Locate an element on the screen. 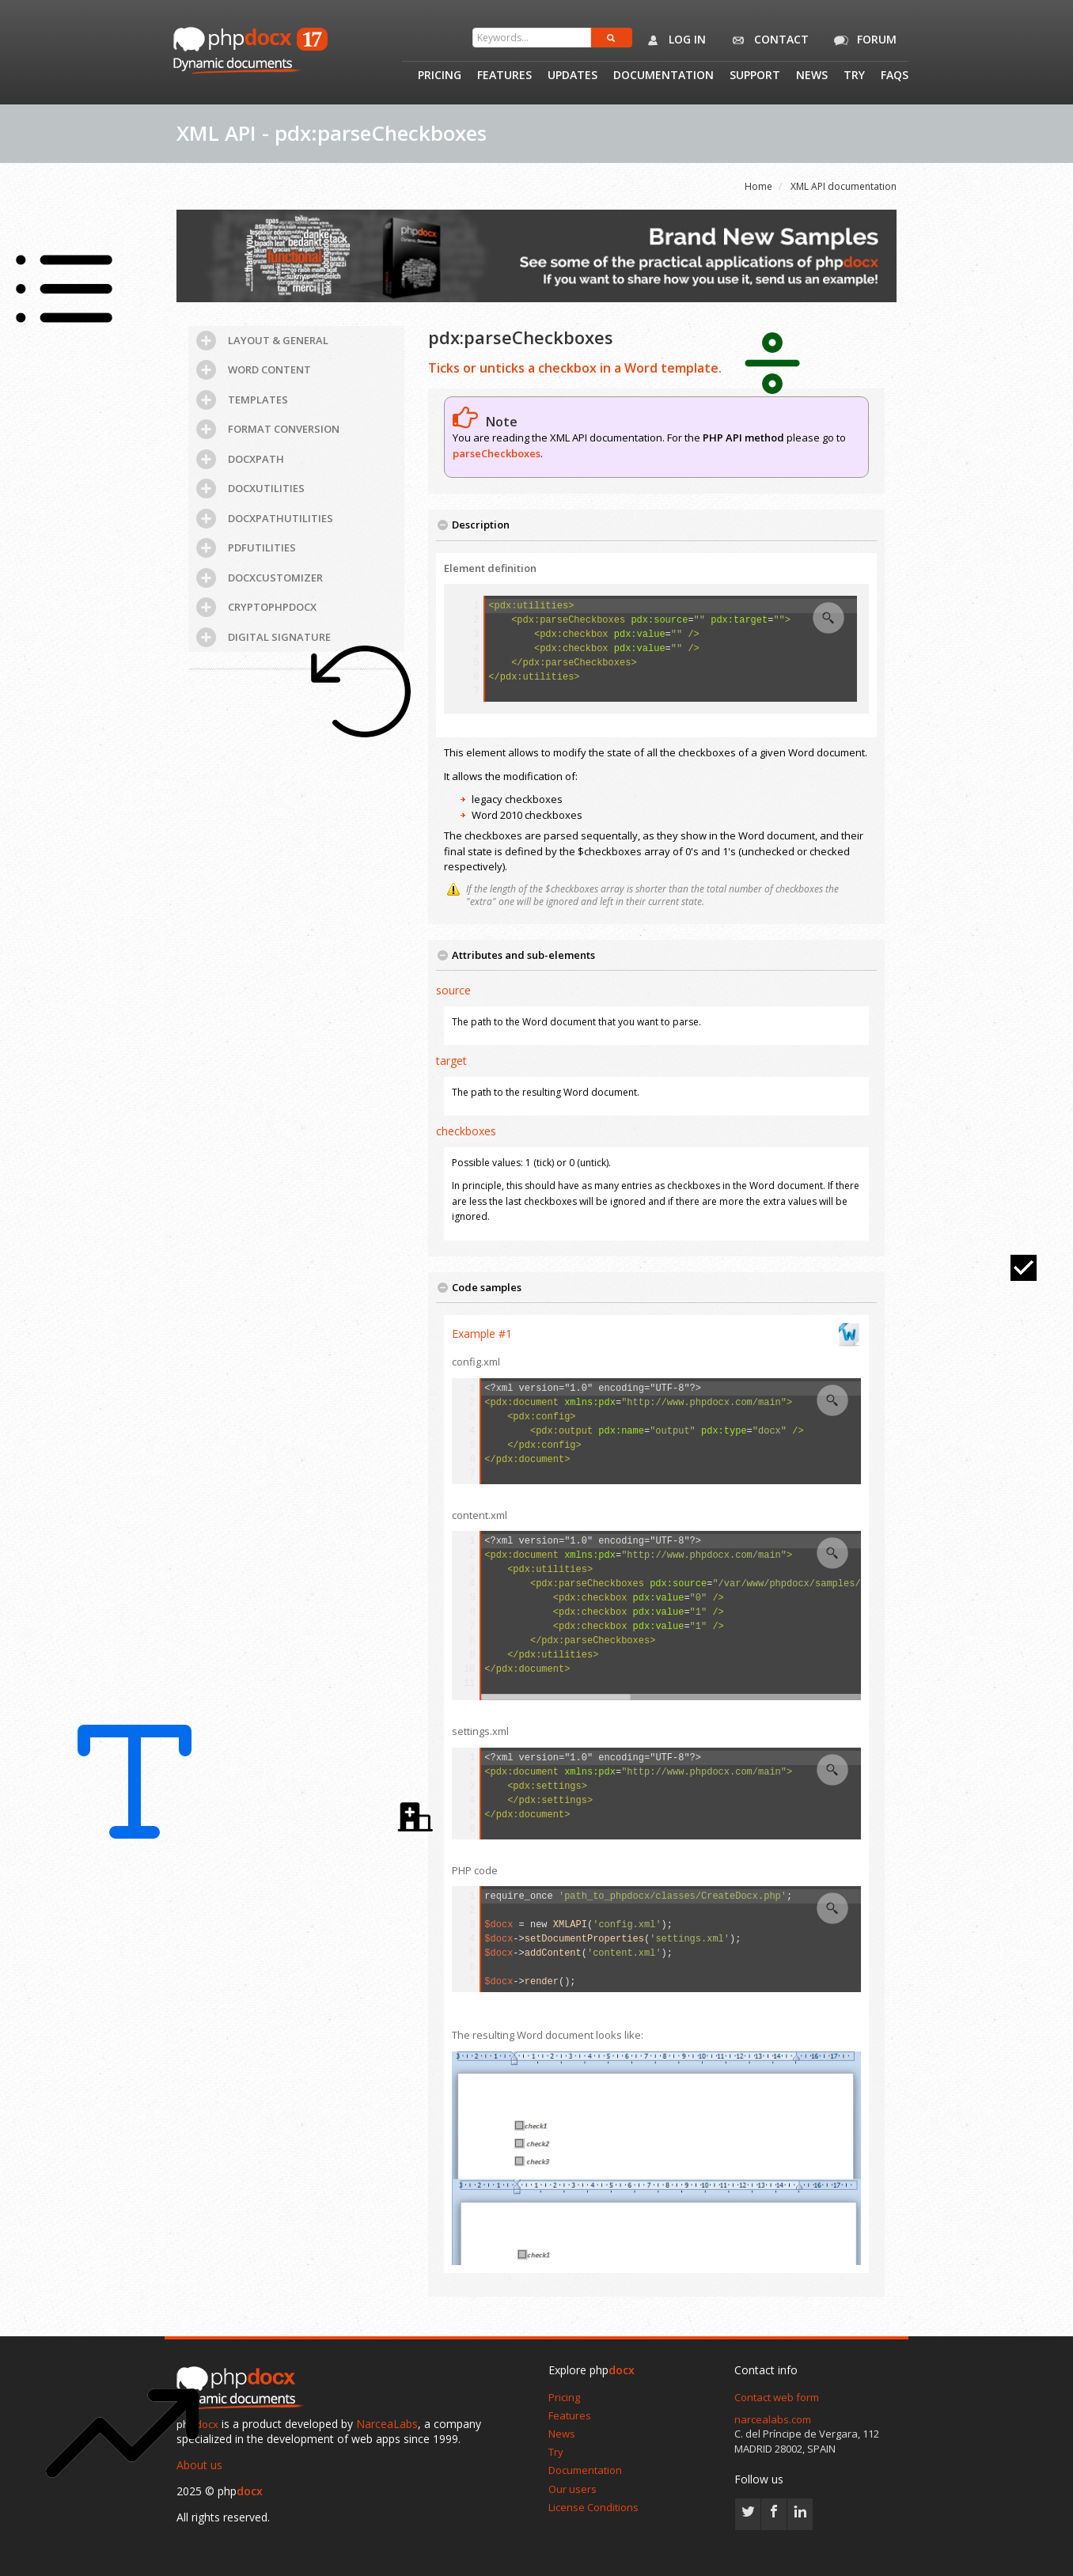  view items in list format is located at coordinates (64, 289).